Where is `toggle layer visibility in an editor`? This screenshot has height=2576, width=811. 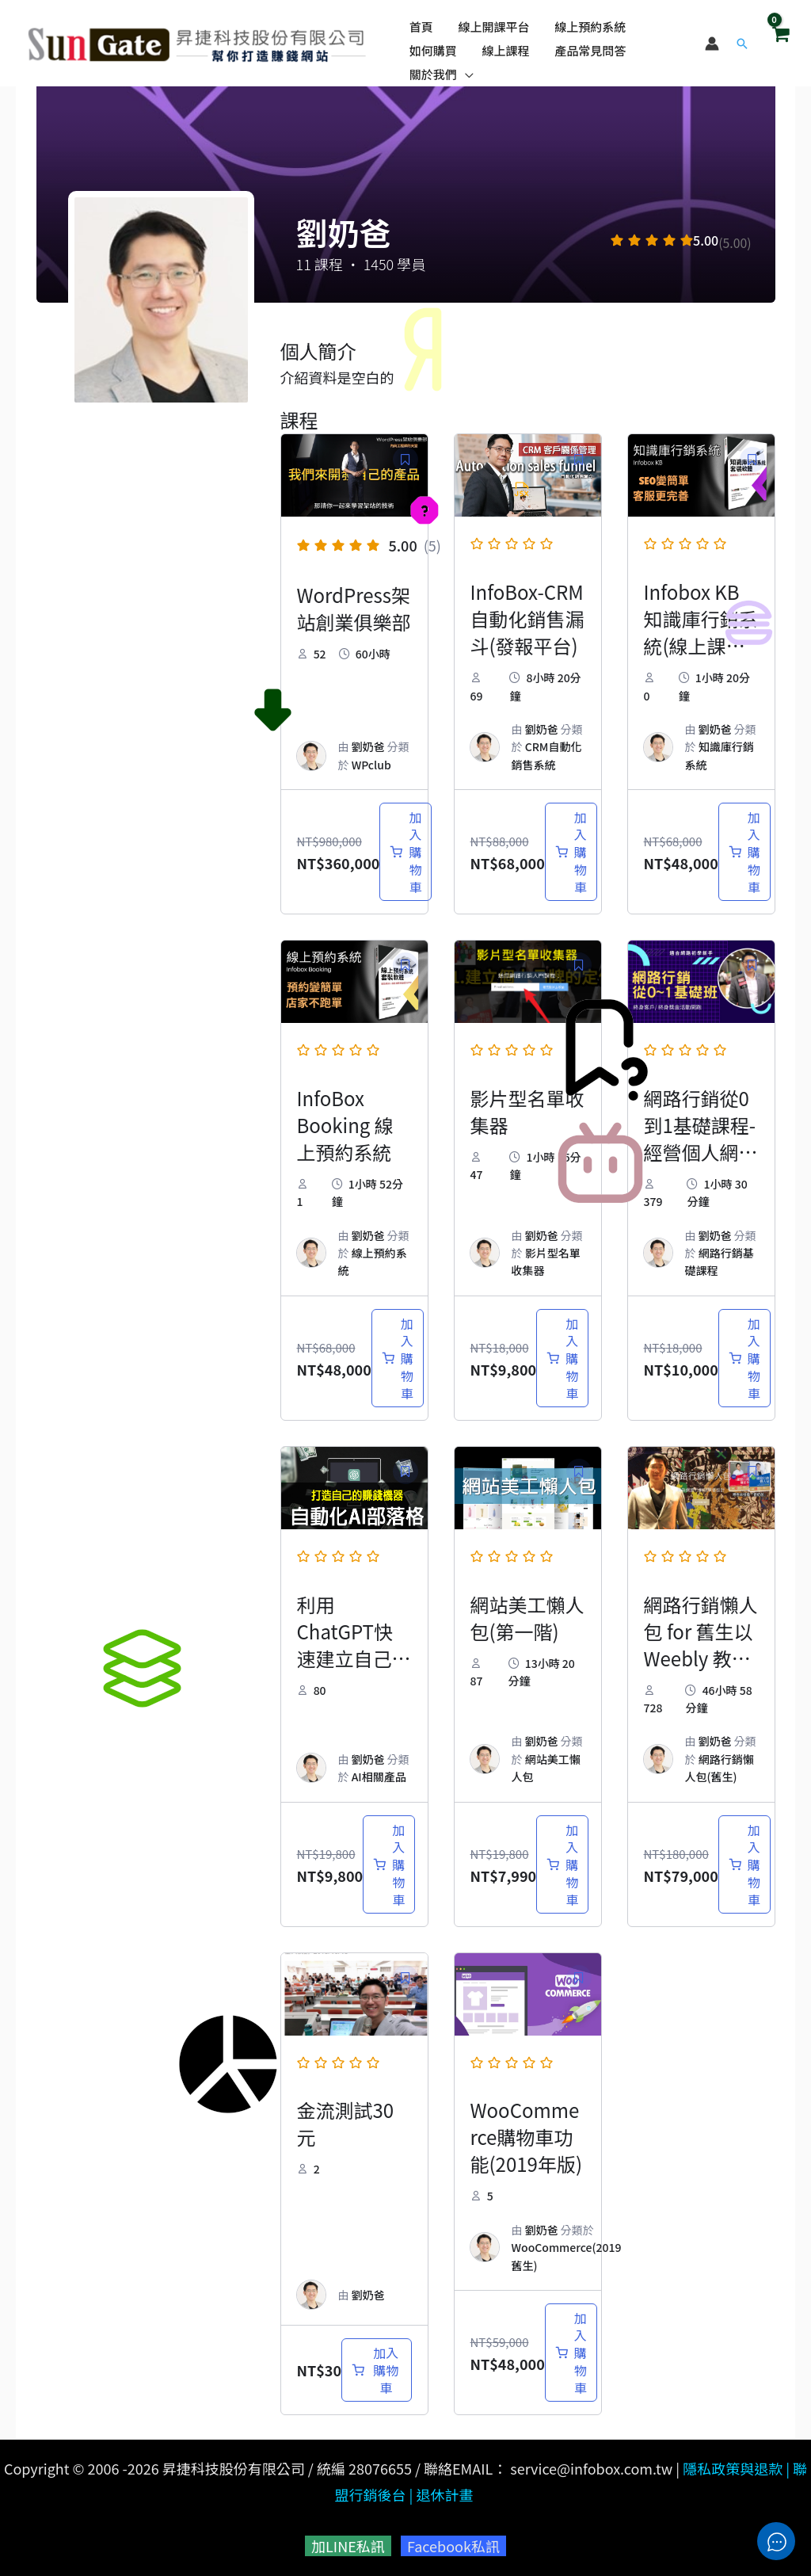
toggle layer visibility in an editor is located at coordinates (142, 1668).